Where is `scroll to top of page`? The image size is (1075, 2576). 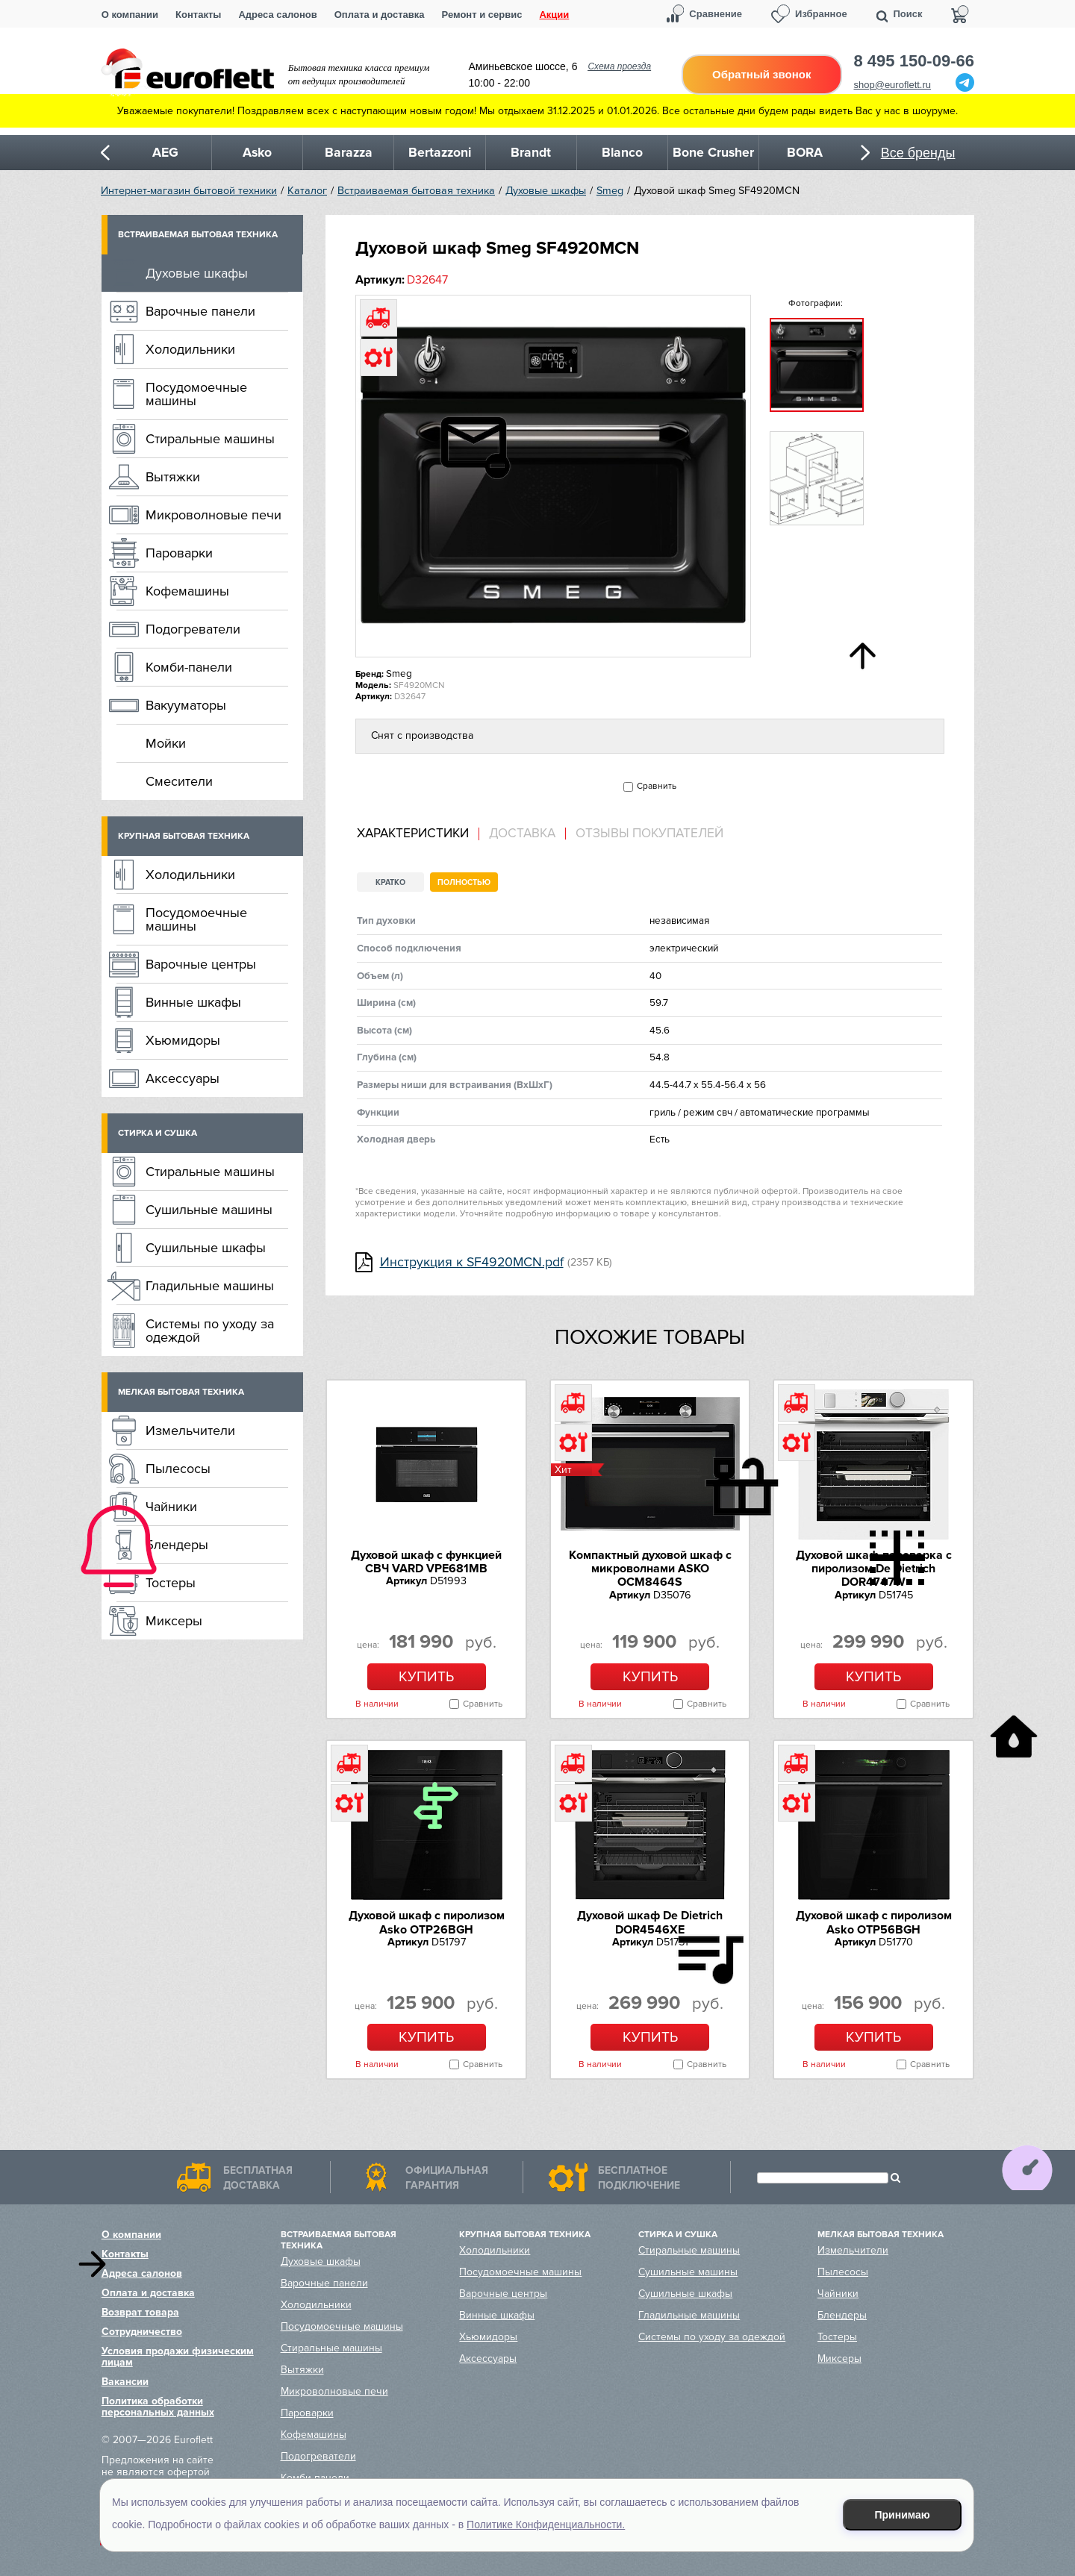 scroll to top of page is located at coordinates (862, 655).